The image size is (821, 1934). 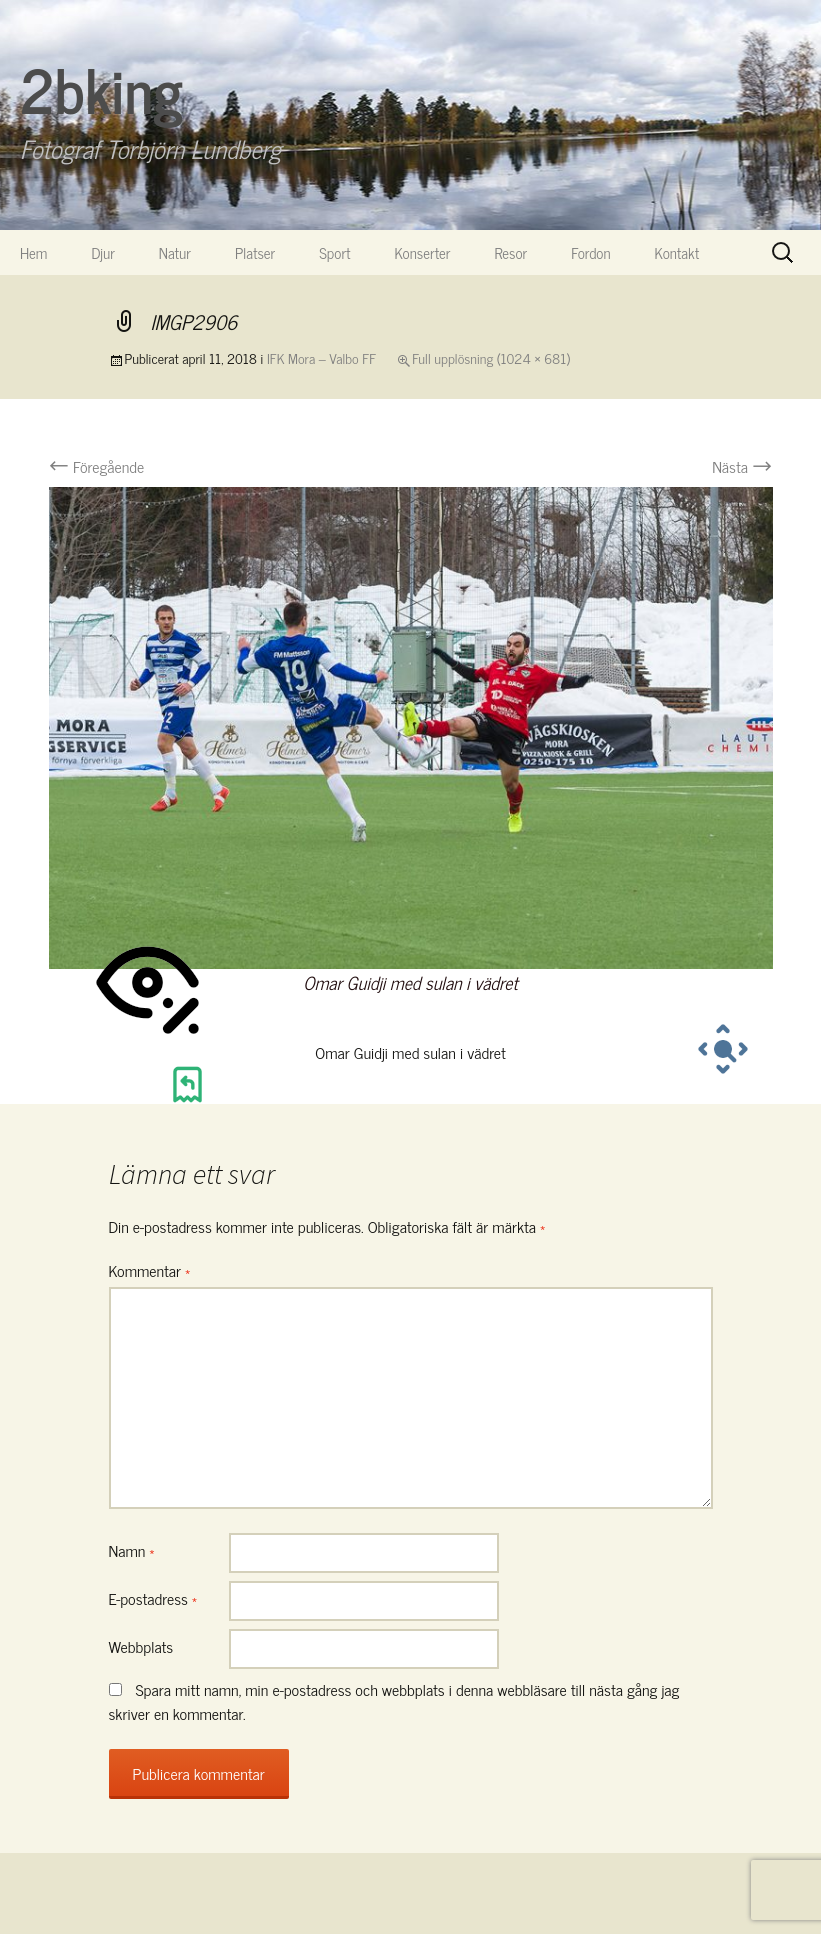 What do you see at coordinates (187, 1084) in the screenshot?
I see `request a refund for a purchase` at bounding box center [187, 1084].